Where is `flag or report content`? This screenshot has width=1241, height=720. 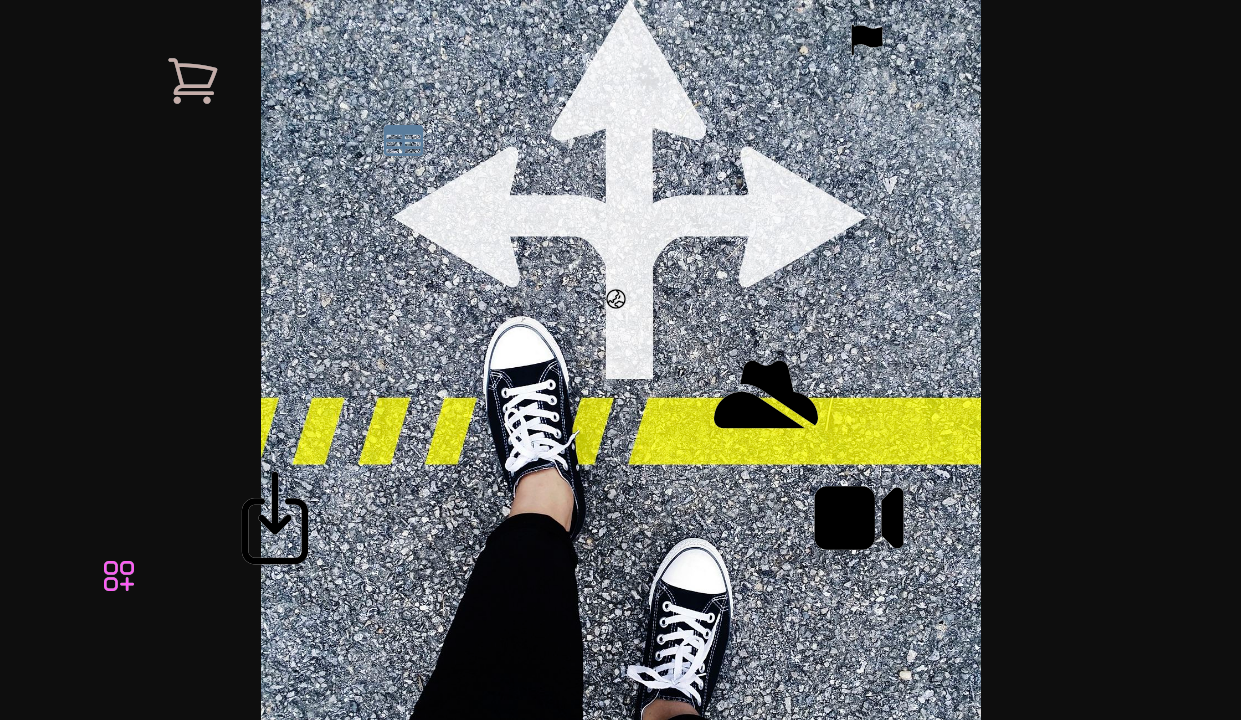
flag or report content is located at coordinates (867, 40).